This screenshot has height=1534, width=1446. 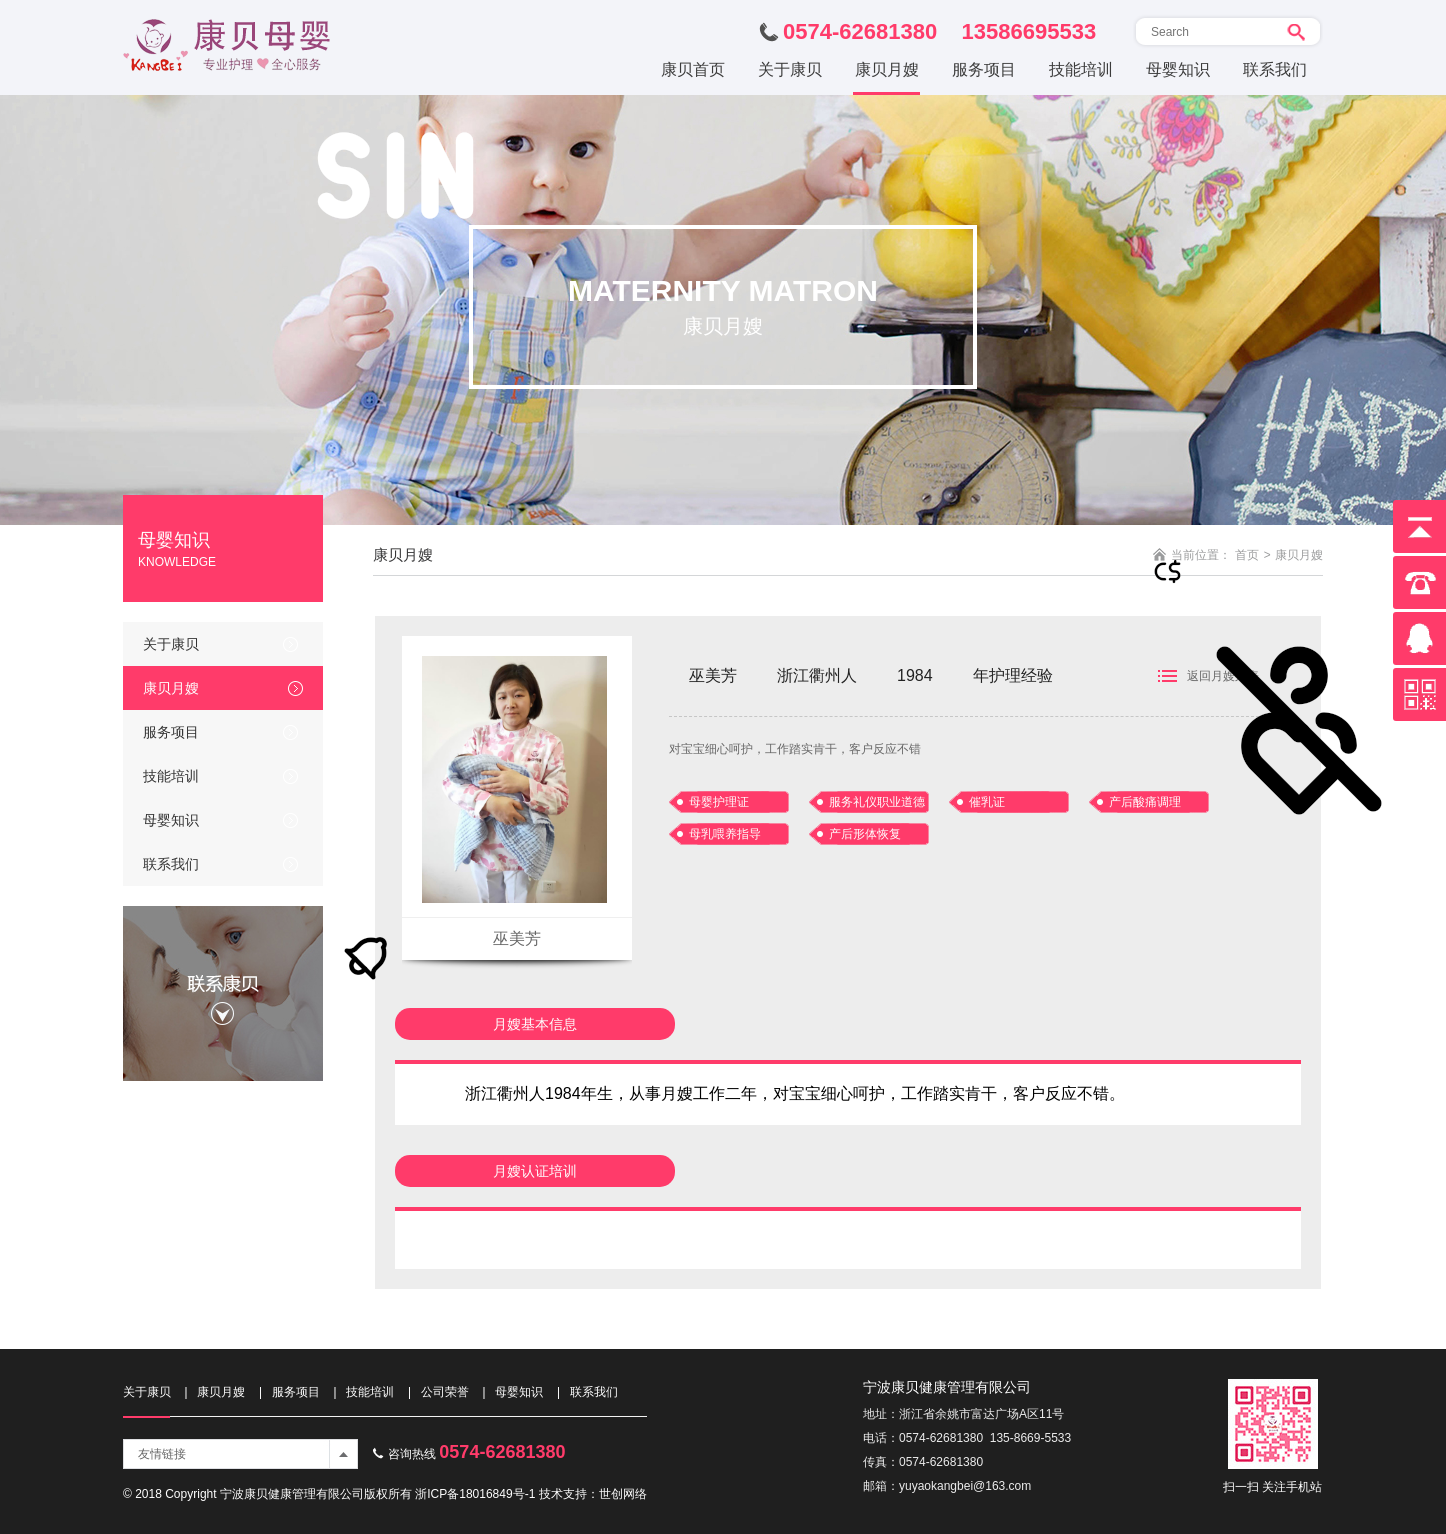 What do you see at coordinates (366, 958) in the screenshot?
I see `active notification alert` at bounding box center [366, 958].